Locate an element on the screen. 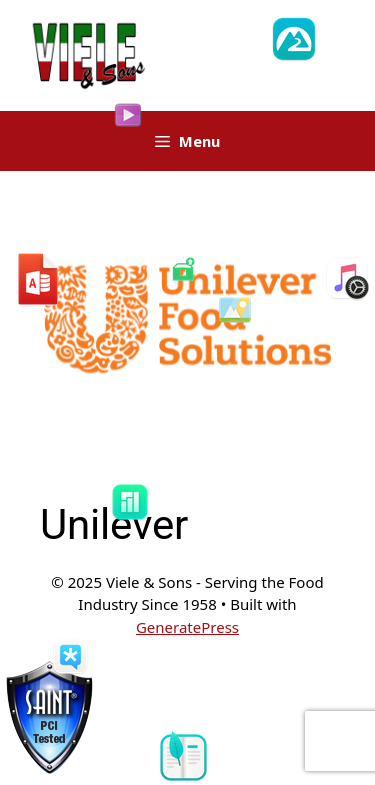  open the video player app is located at coordinates (128, 115).